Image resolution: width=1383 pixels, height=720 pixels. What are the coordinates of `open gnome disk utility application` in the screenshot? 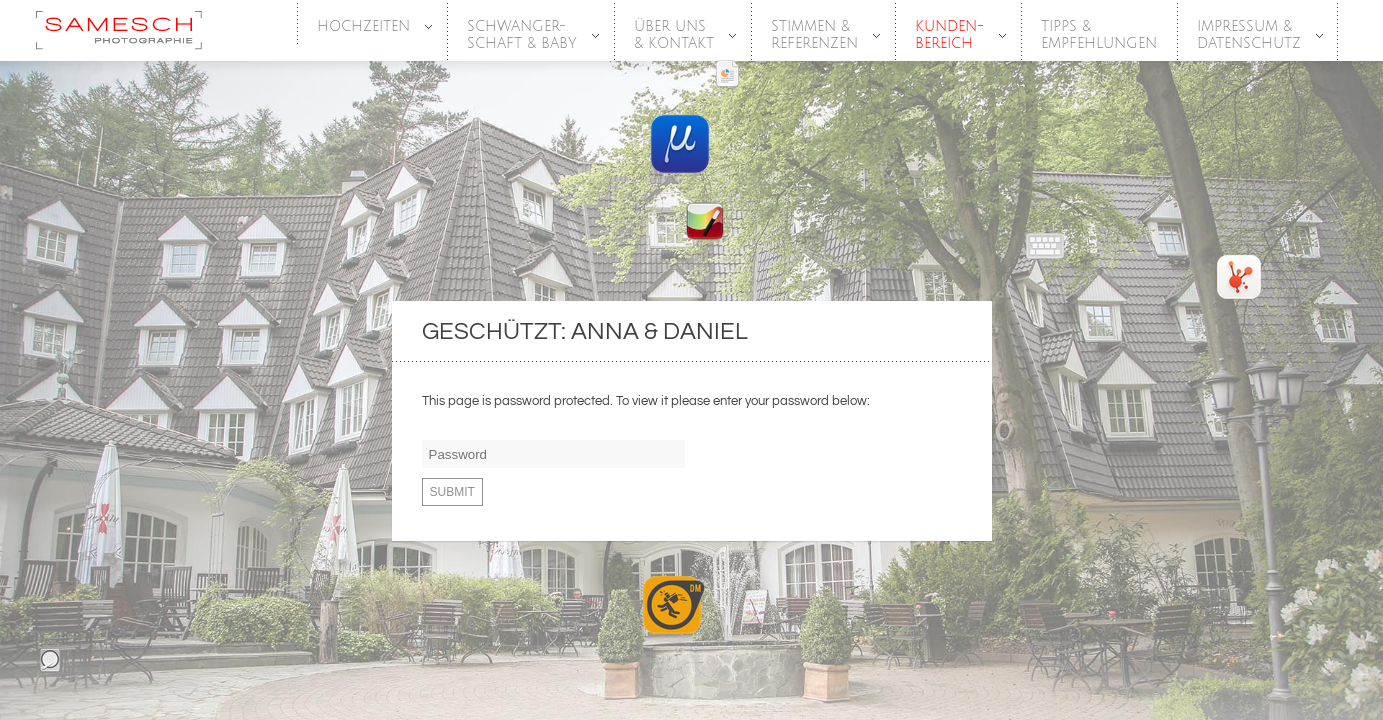 It's located at (50, 660).